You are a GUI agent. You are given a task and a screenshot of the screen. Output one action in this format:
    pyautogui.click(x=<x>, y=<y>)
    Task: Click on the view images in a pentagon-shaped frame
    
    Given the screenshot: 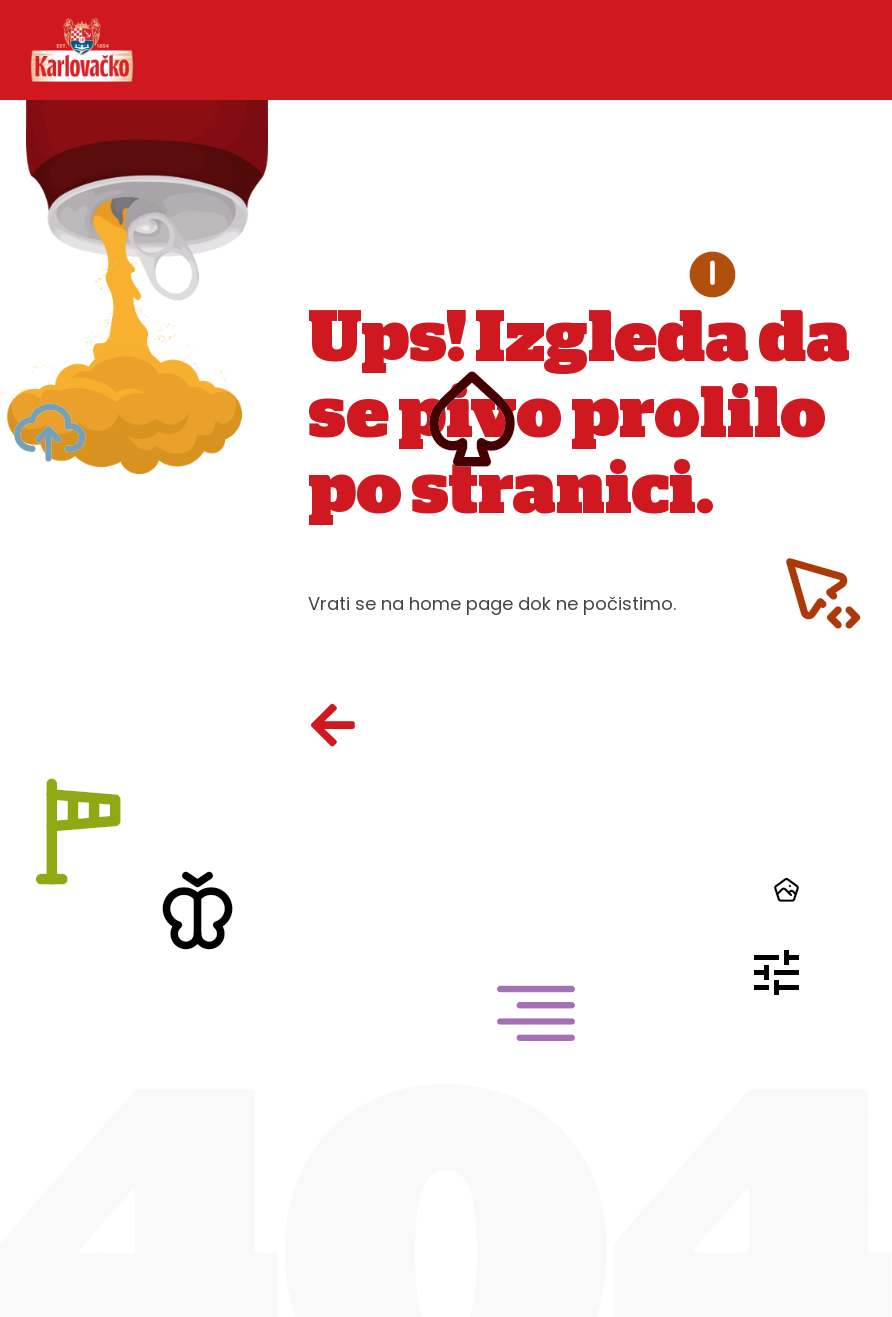 What is the action you would take?
    pyautogui.click(x=786, y=890)
    